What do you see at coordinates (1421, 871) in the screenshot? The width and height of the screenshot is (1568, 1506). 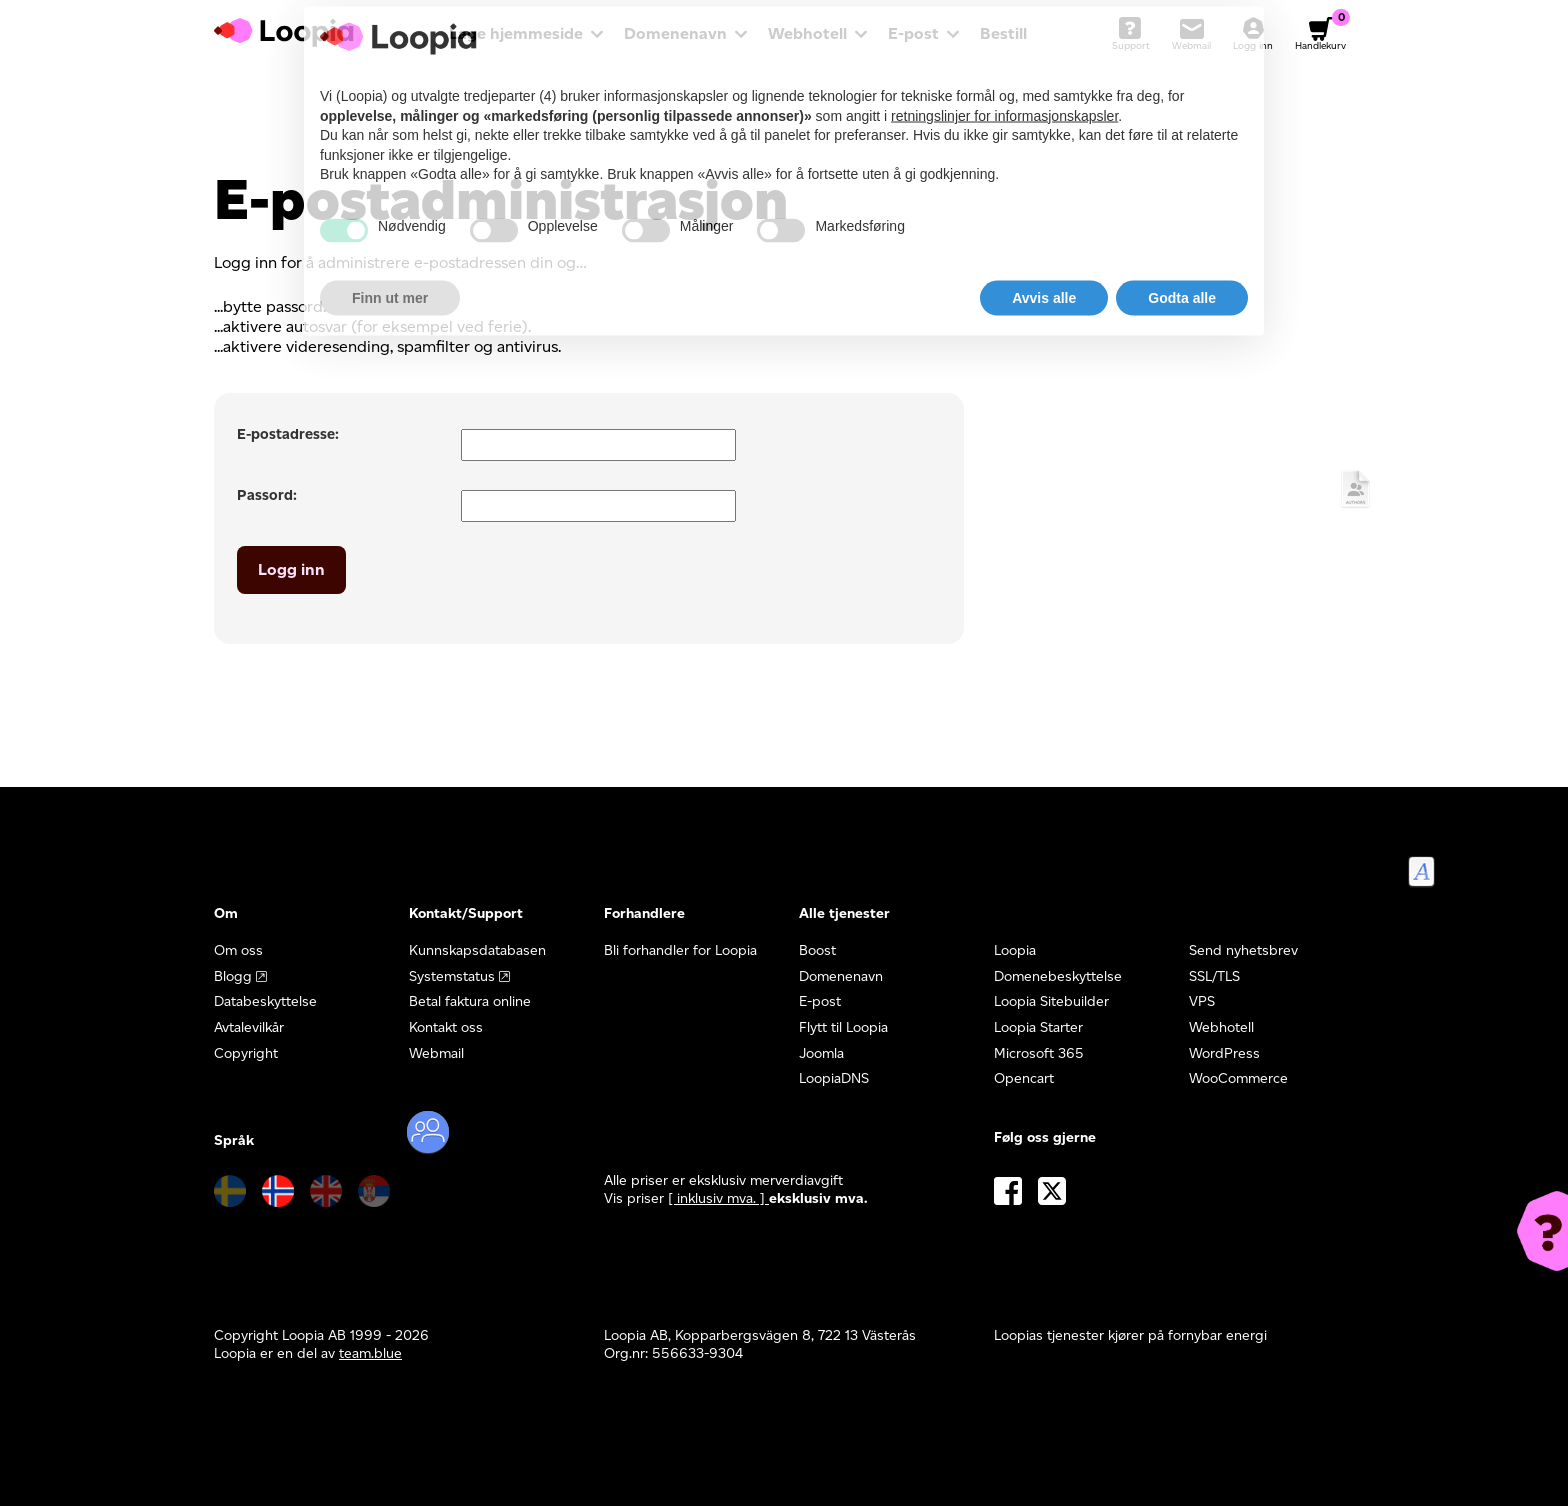 I see `a TrueType font file` at bounding box center [1421, 871].